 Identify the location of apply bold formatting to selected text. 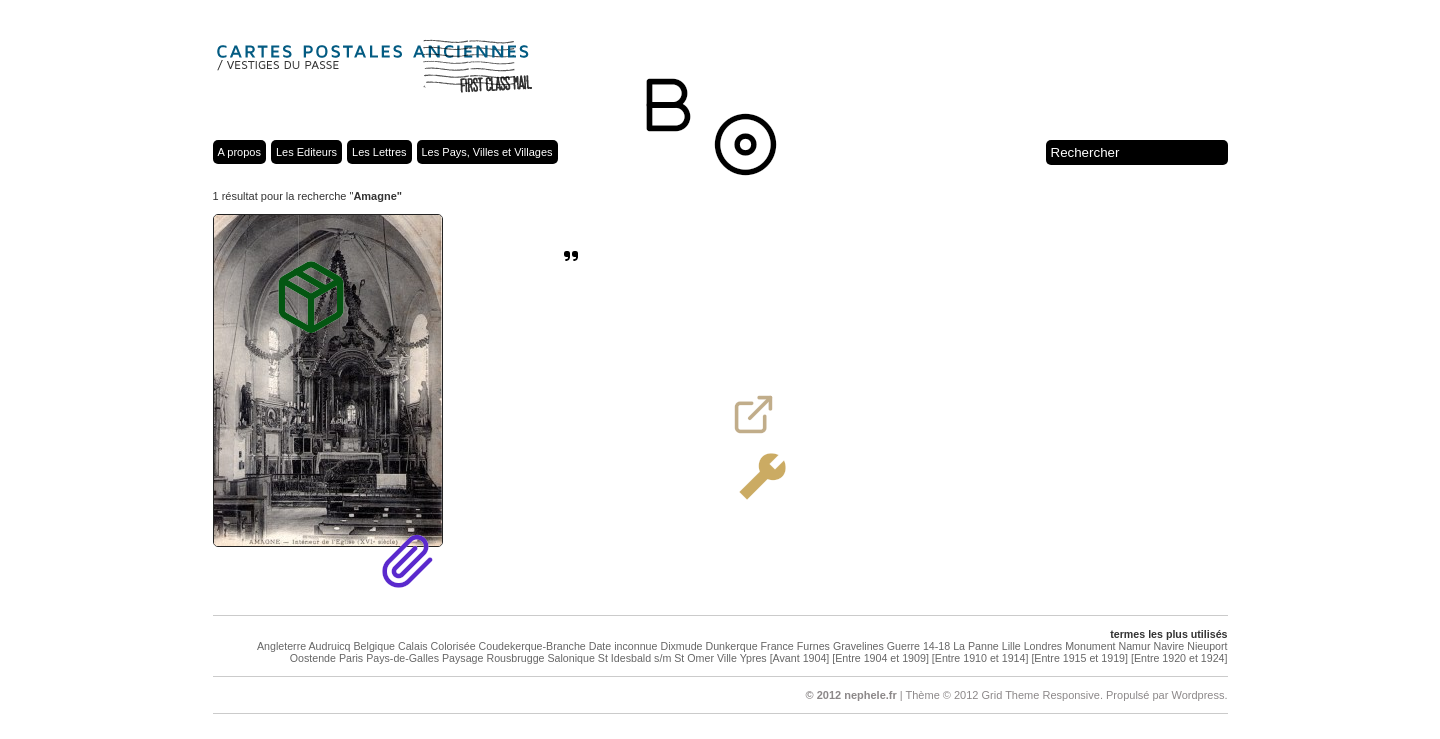
(667, 105).